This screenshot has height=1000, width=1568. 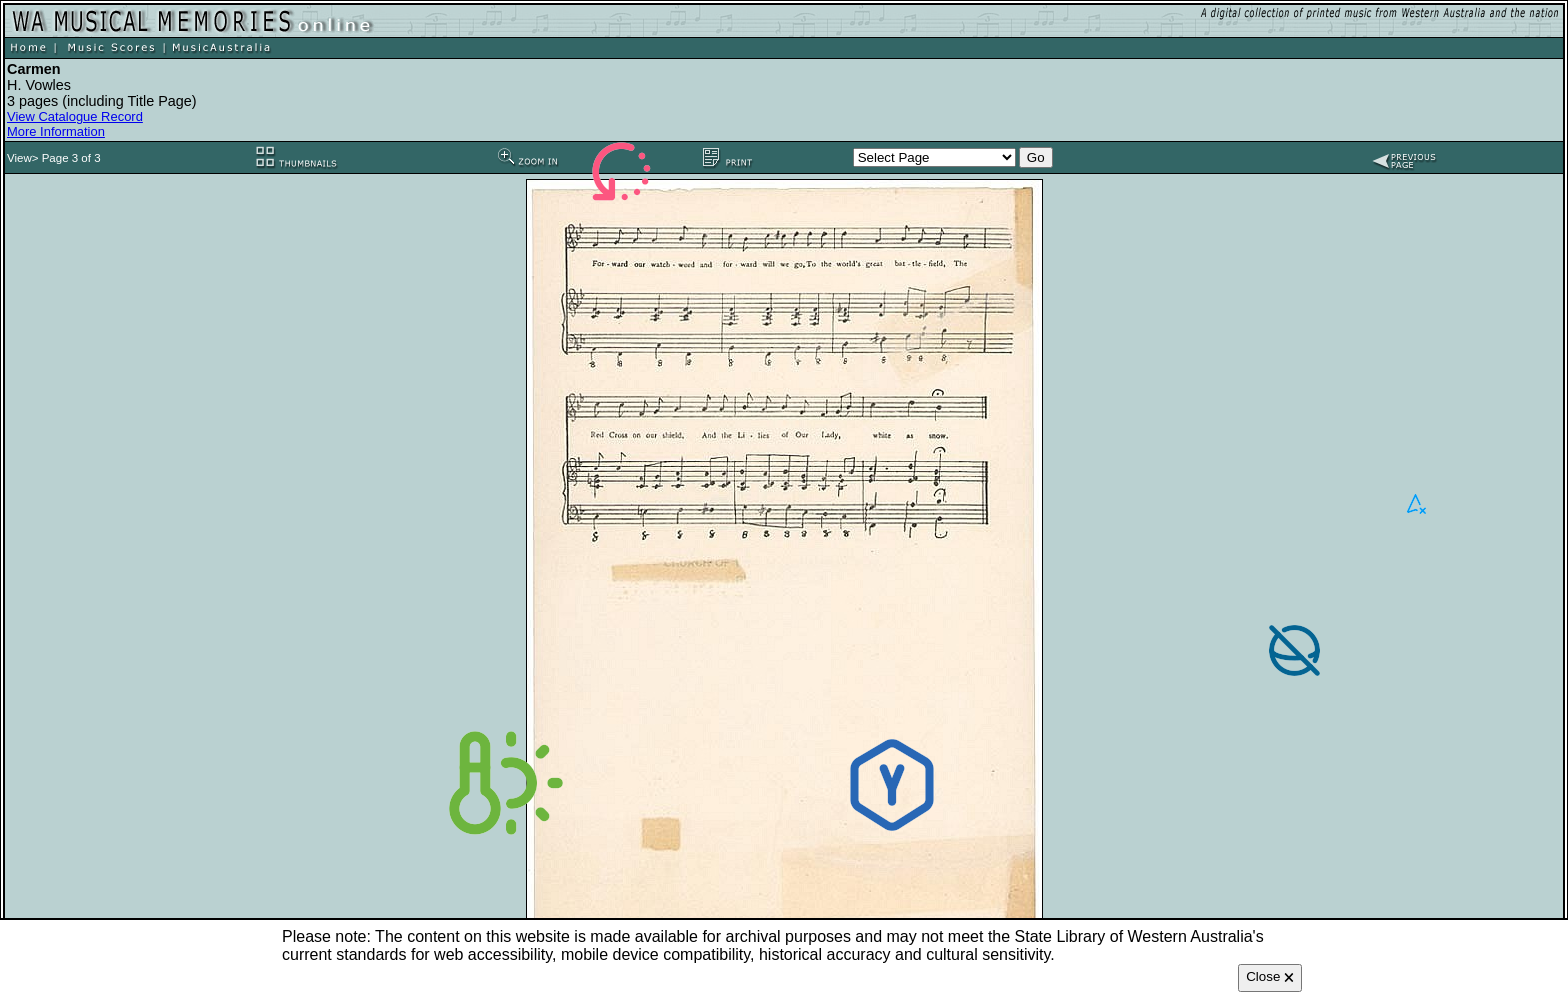 I want to click on disable 3D or spherical view mode, so click(x=1294, y=650).